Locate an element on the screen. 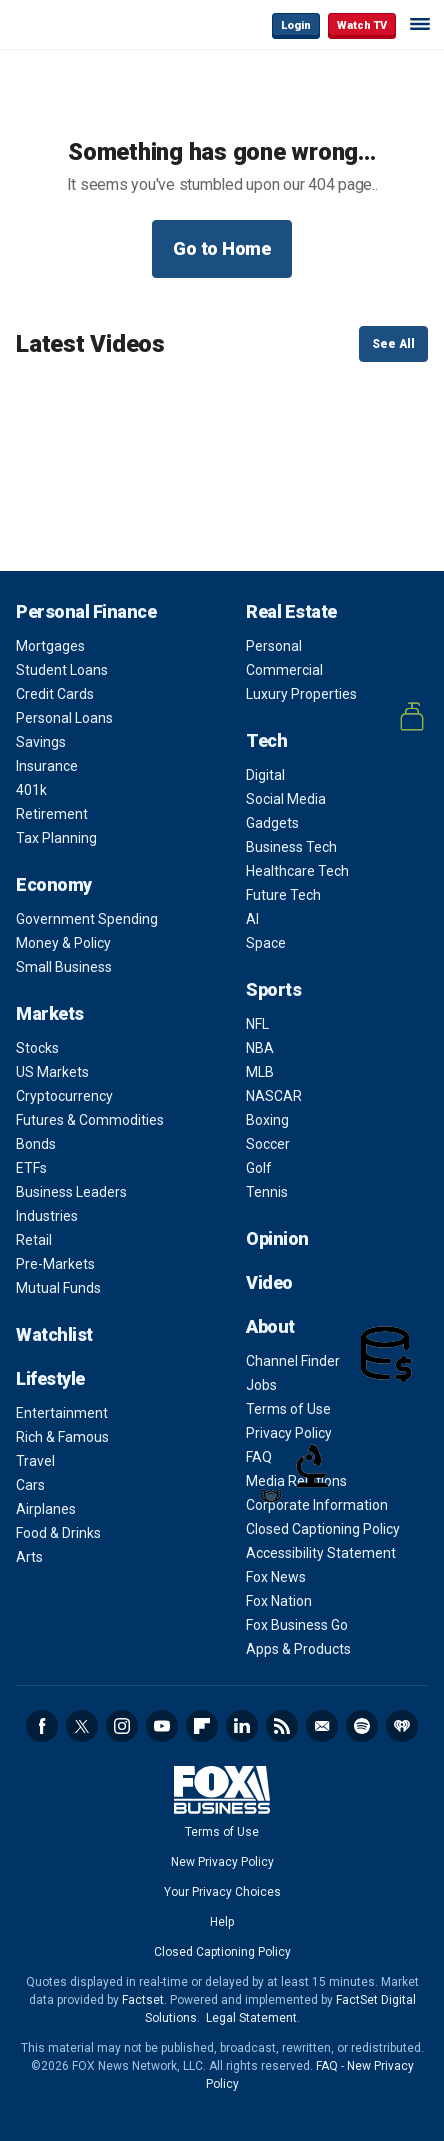 The height and width of the screenshot is (2141, 444). access hand washing or hygiene instructions is located at coordinates (412, 717).